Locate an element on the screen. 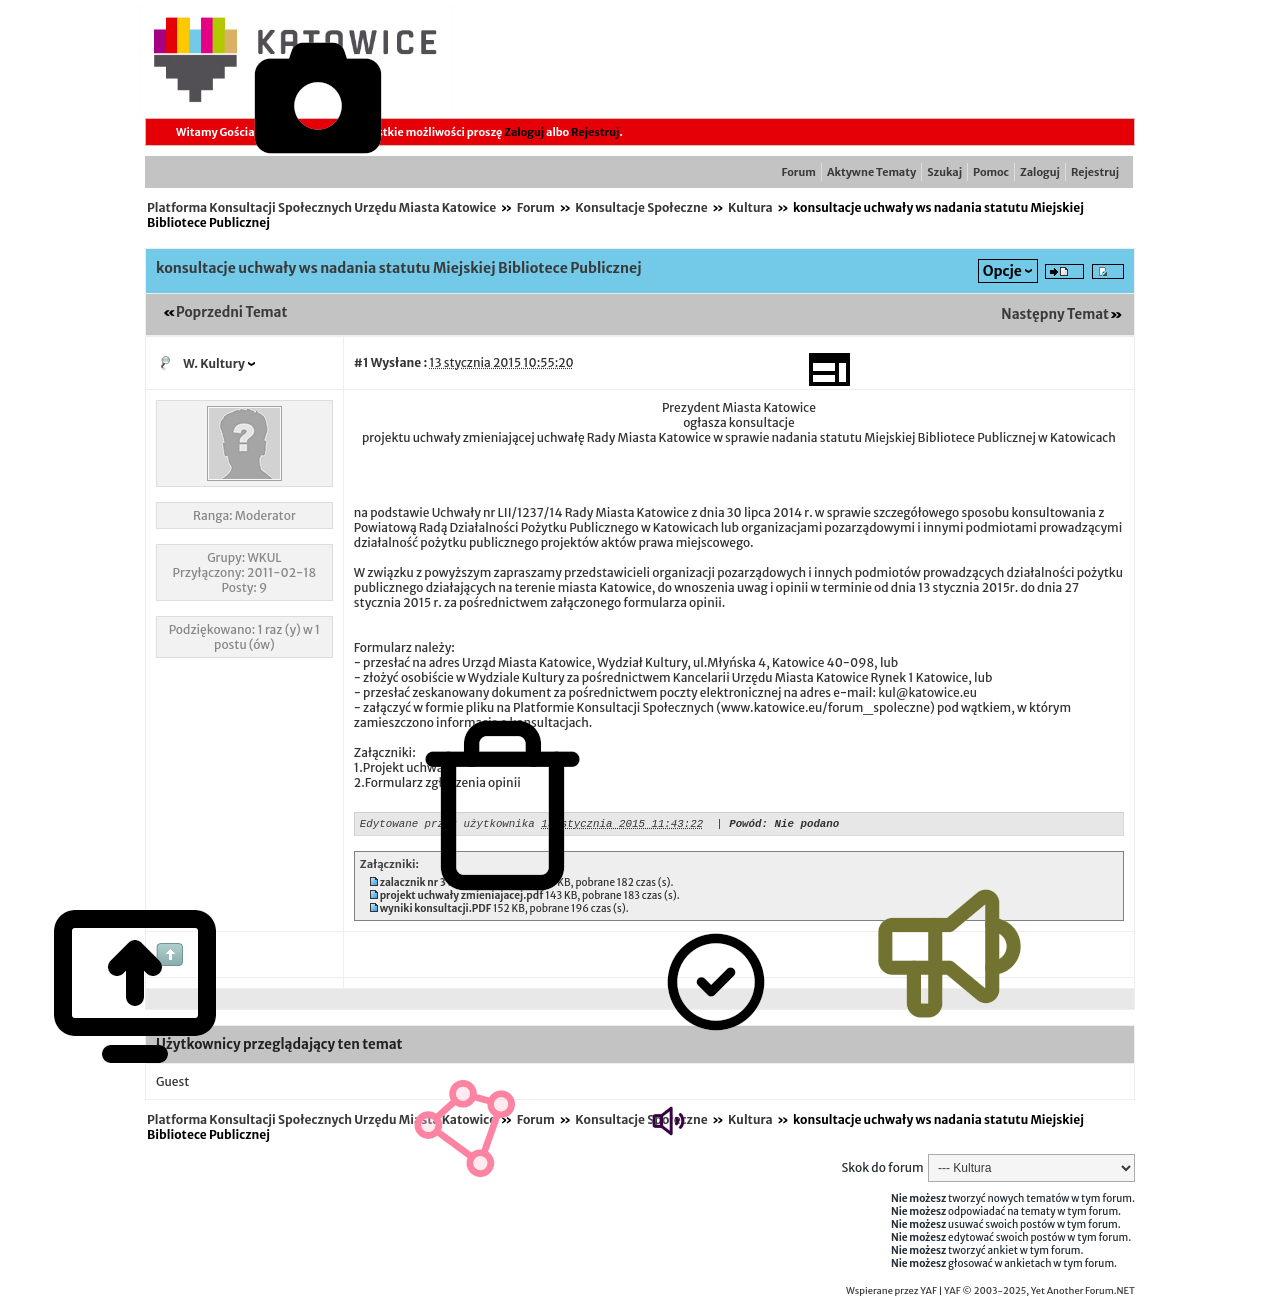  volume is set to high is located at coordinates (668, 1121).